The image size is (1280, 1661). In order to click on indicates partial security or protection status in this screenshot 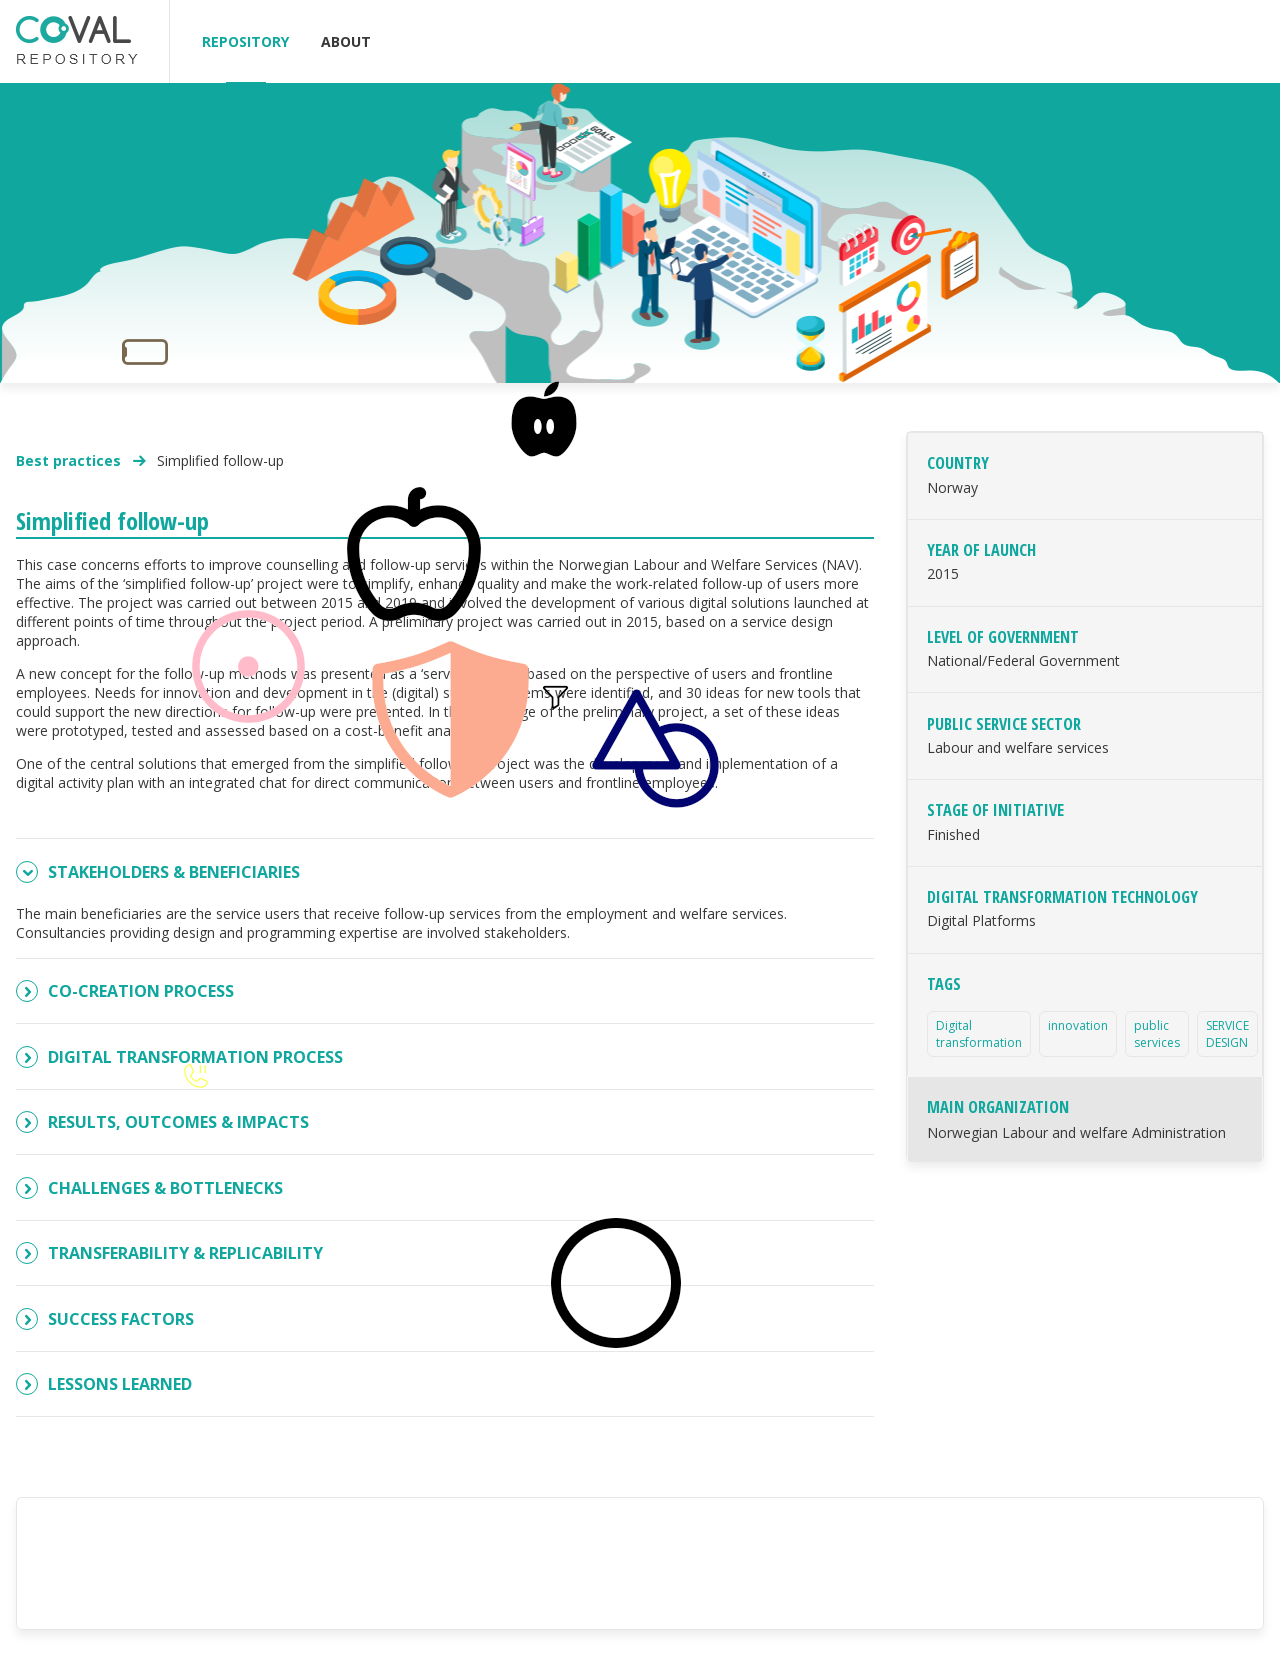, I will do `click(450, 719)`.